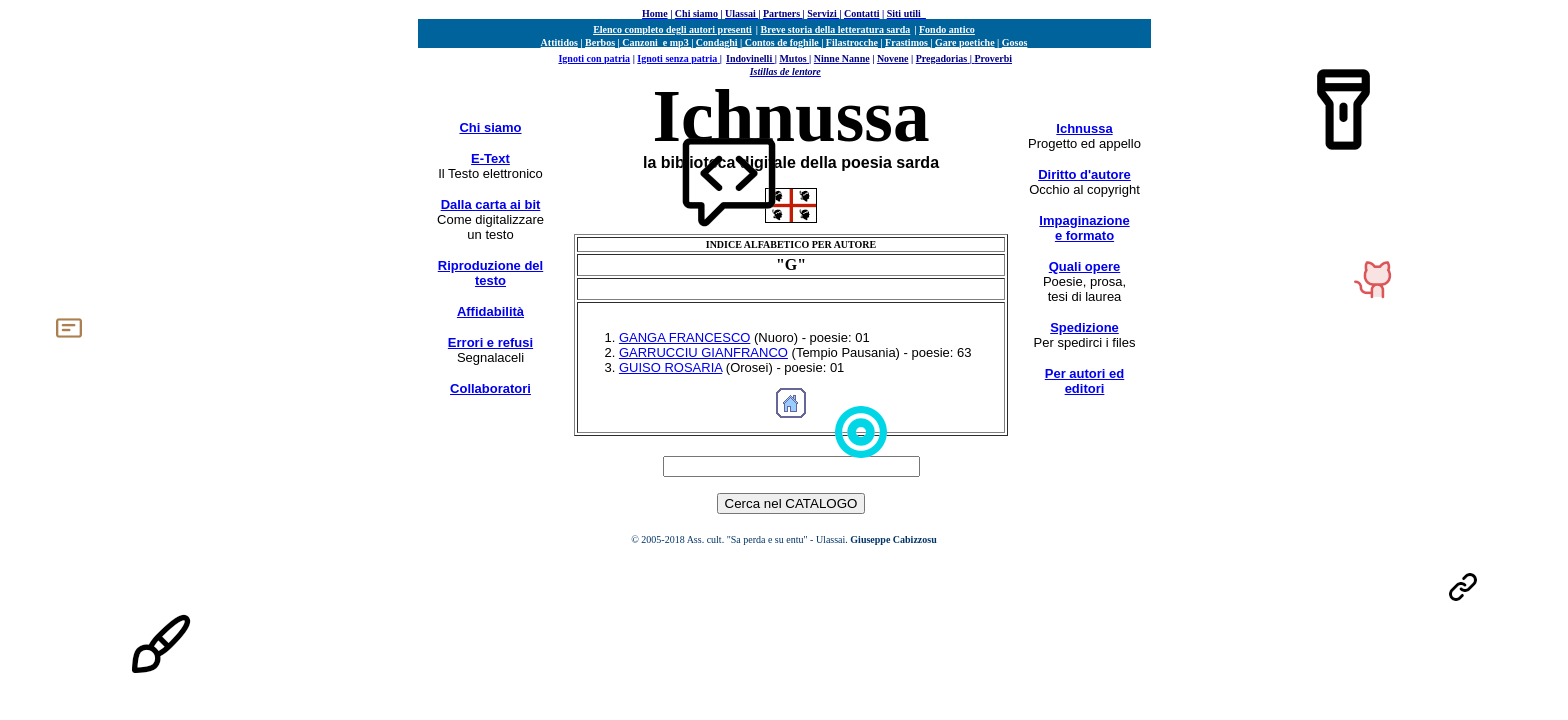  I want to click on toggle flashlight on or off, so click(1343, 109).